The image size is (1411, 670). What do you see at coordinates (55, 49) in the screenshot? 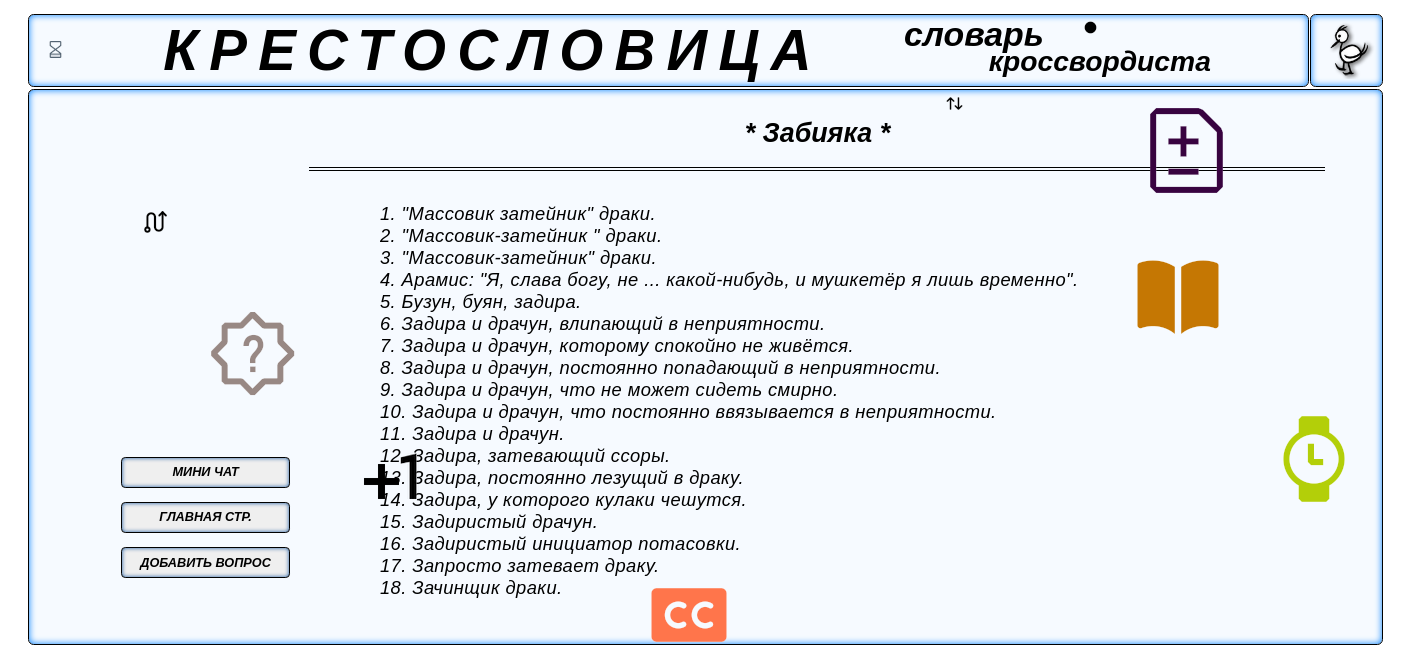
I see `indicates time is running low` at bounding box center [55, 49].